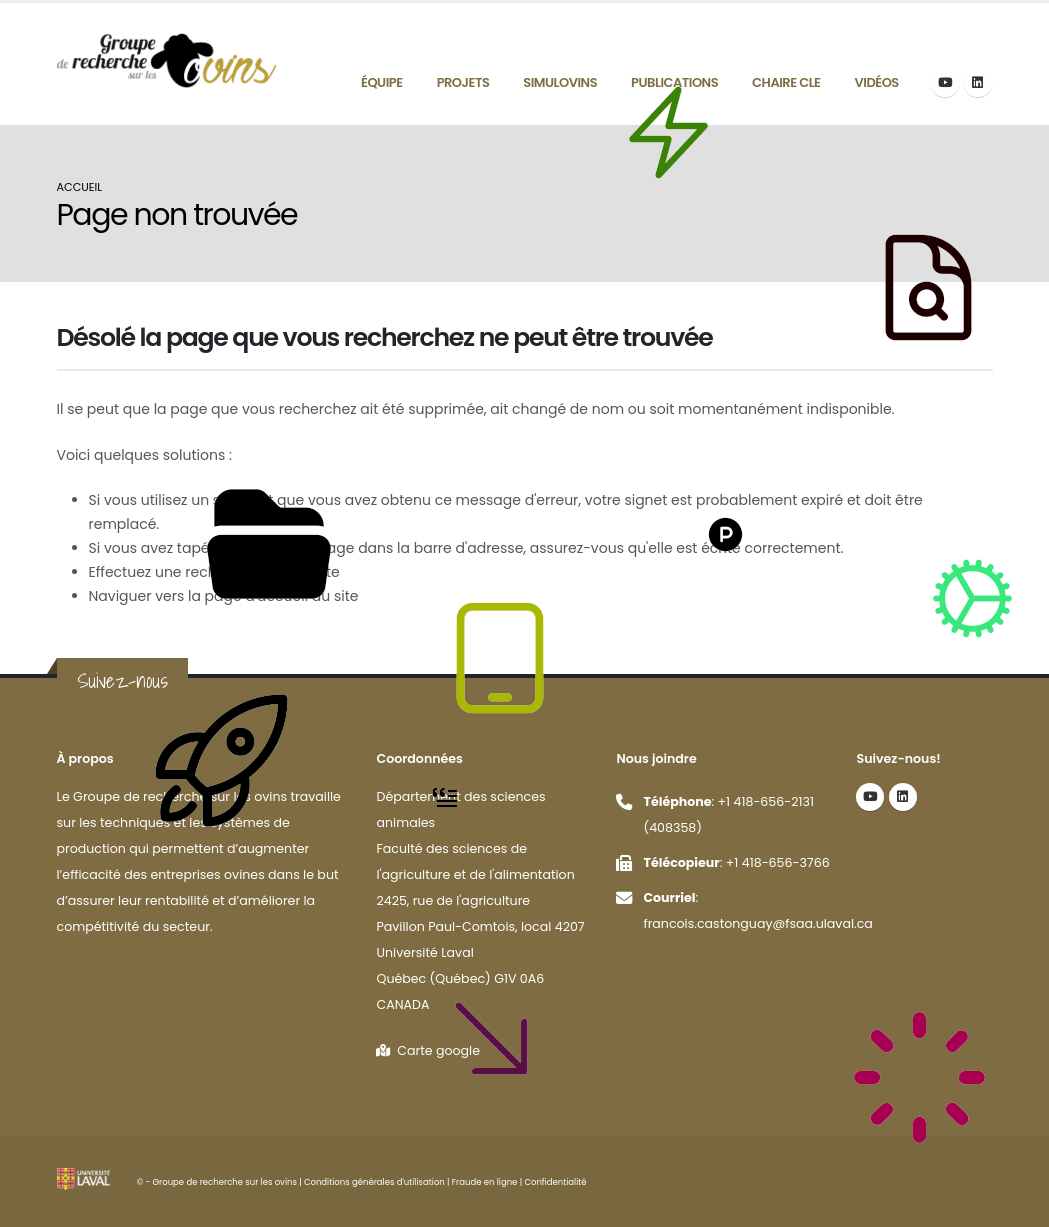 The image size is (1049, 1227). Describe the element at coordinates (445, 797) in the screenshot. I see `insert a blockquote` at that location.